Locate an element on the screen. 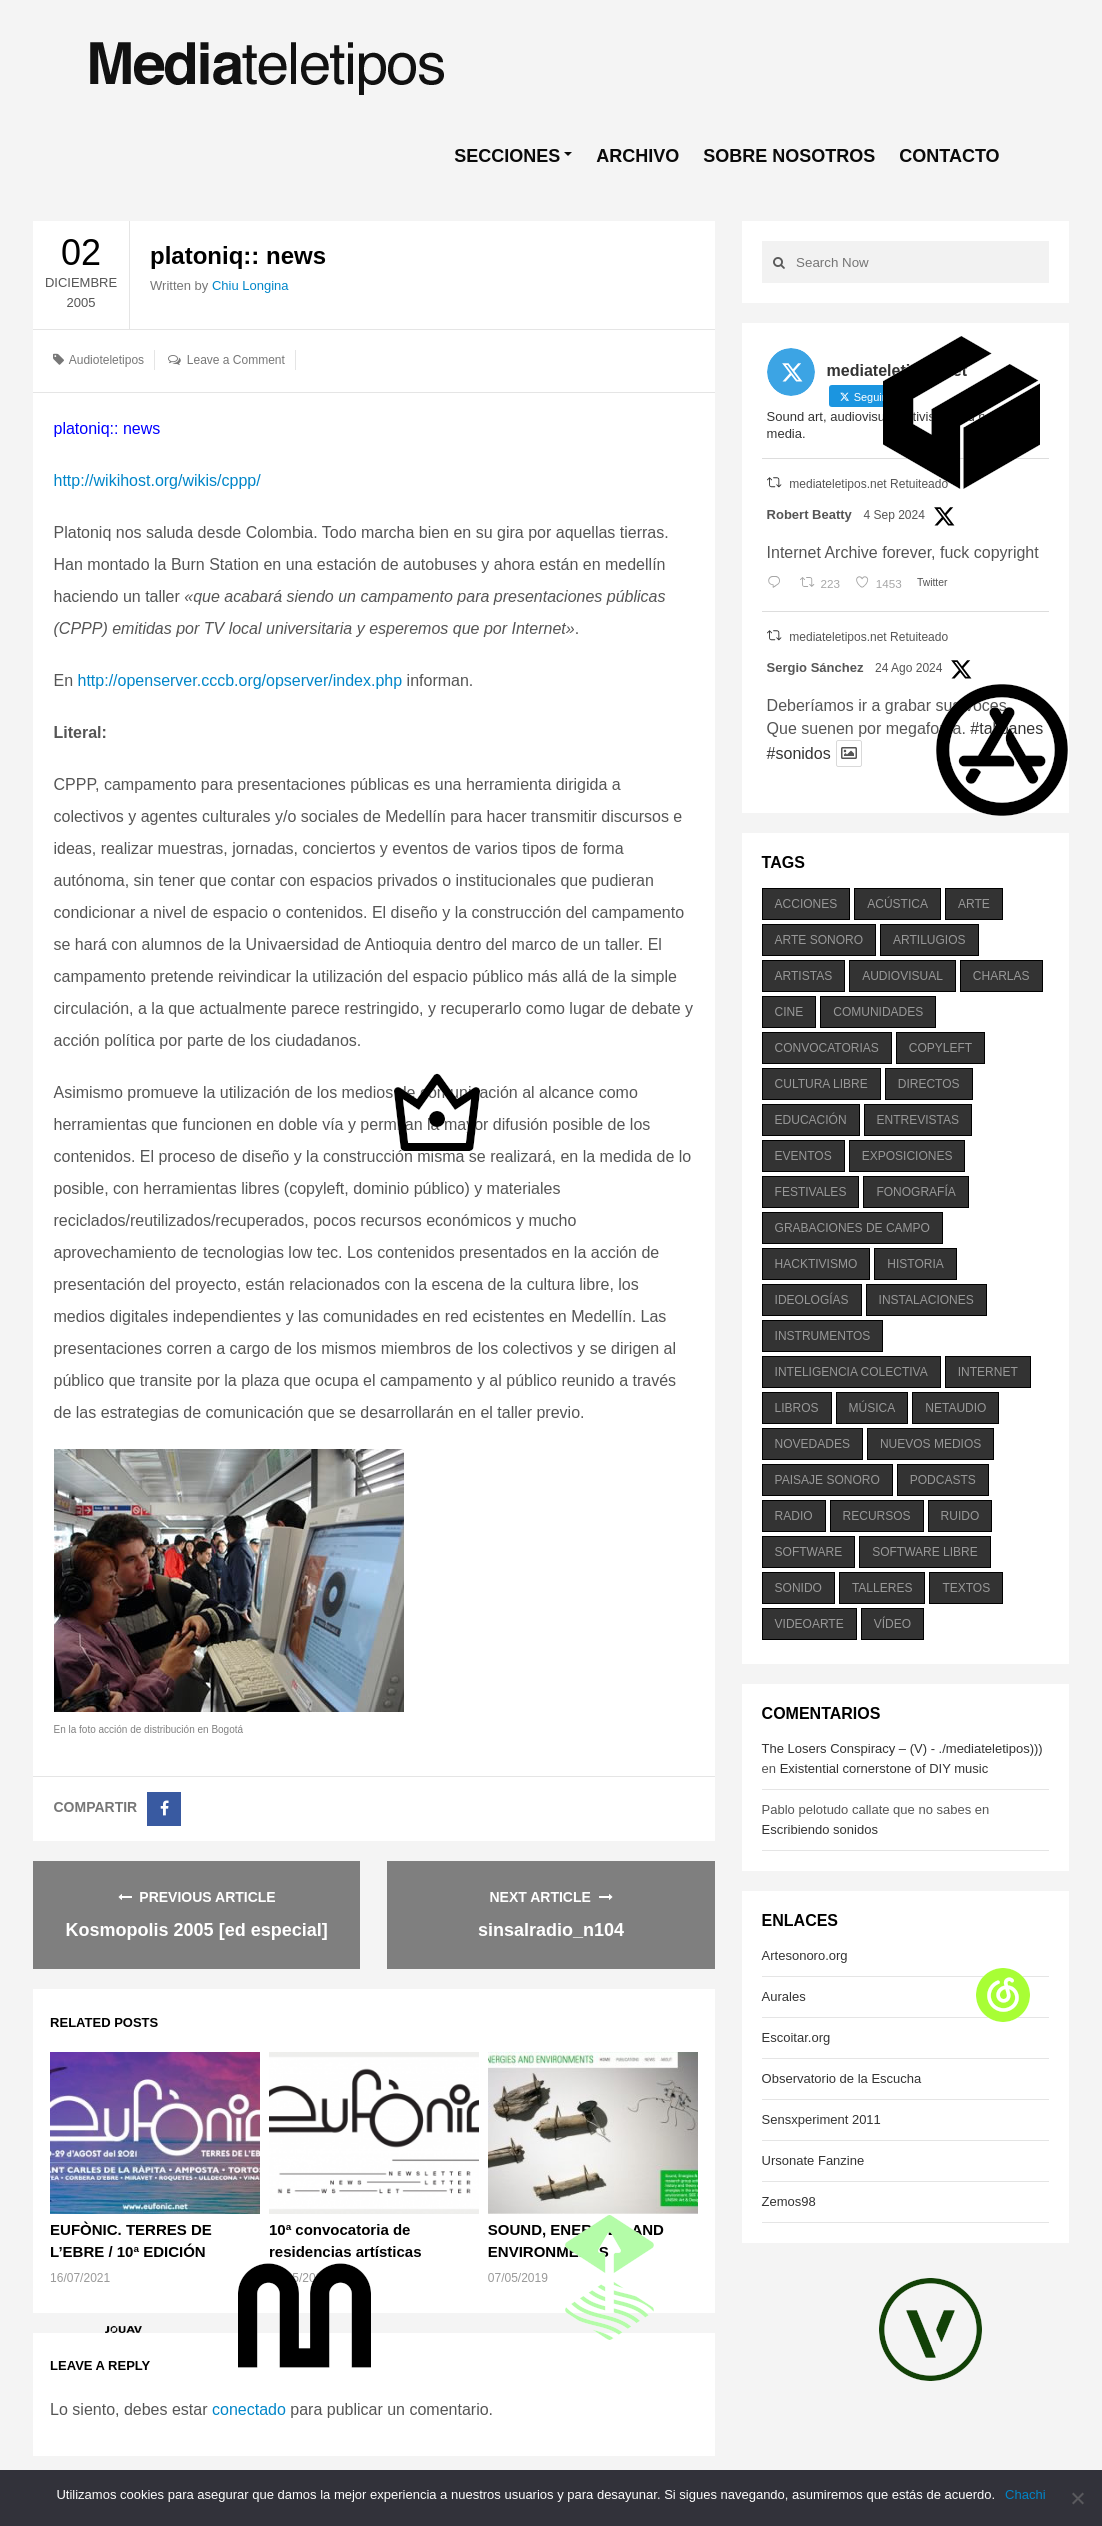  indicates VIP or premium membership status is located at coordinates (437, 1115).